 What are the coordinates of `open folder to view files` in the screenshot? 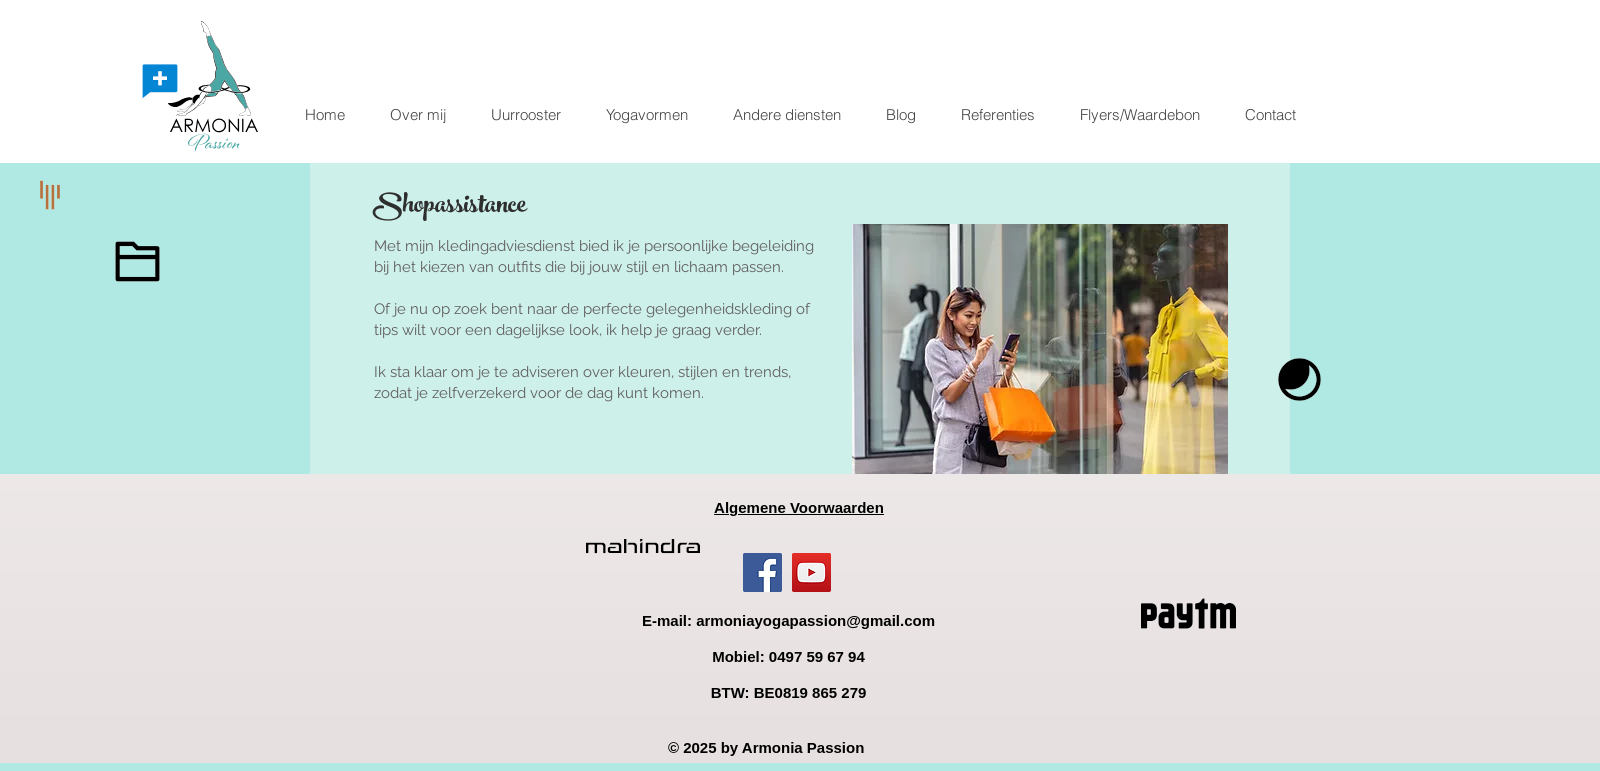 It's located at (137, 261).